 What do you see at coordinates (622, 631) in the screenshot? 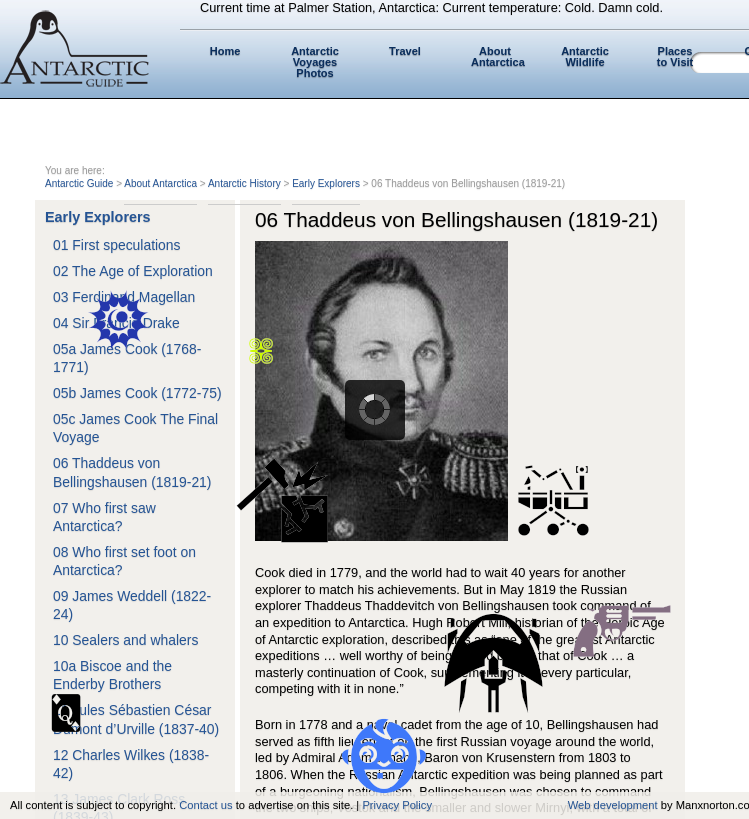
I see `select revolver weapon in game inventory` at bounding box center [622, 631].